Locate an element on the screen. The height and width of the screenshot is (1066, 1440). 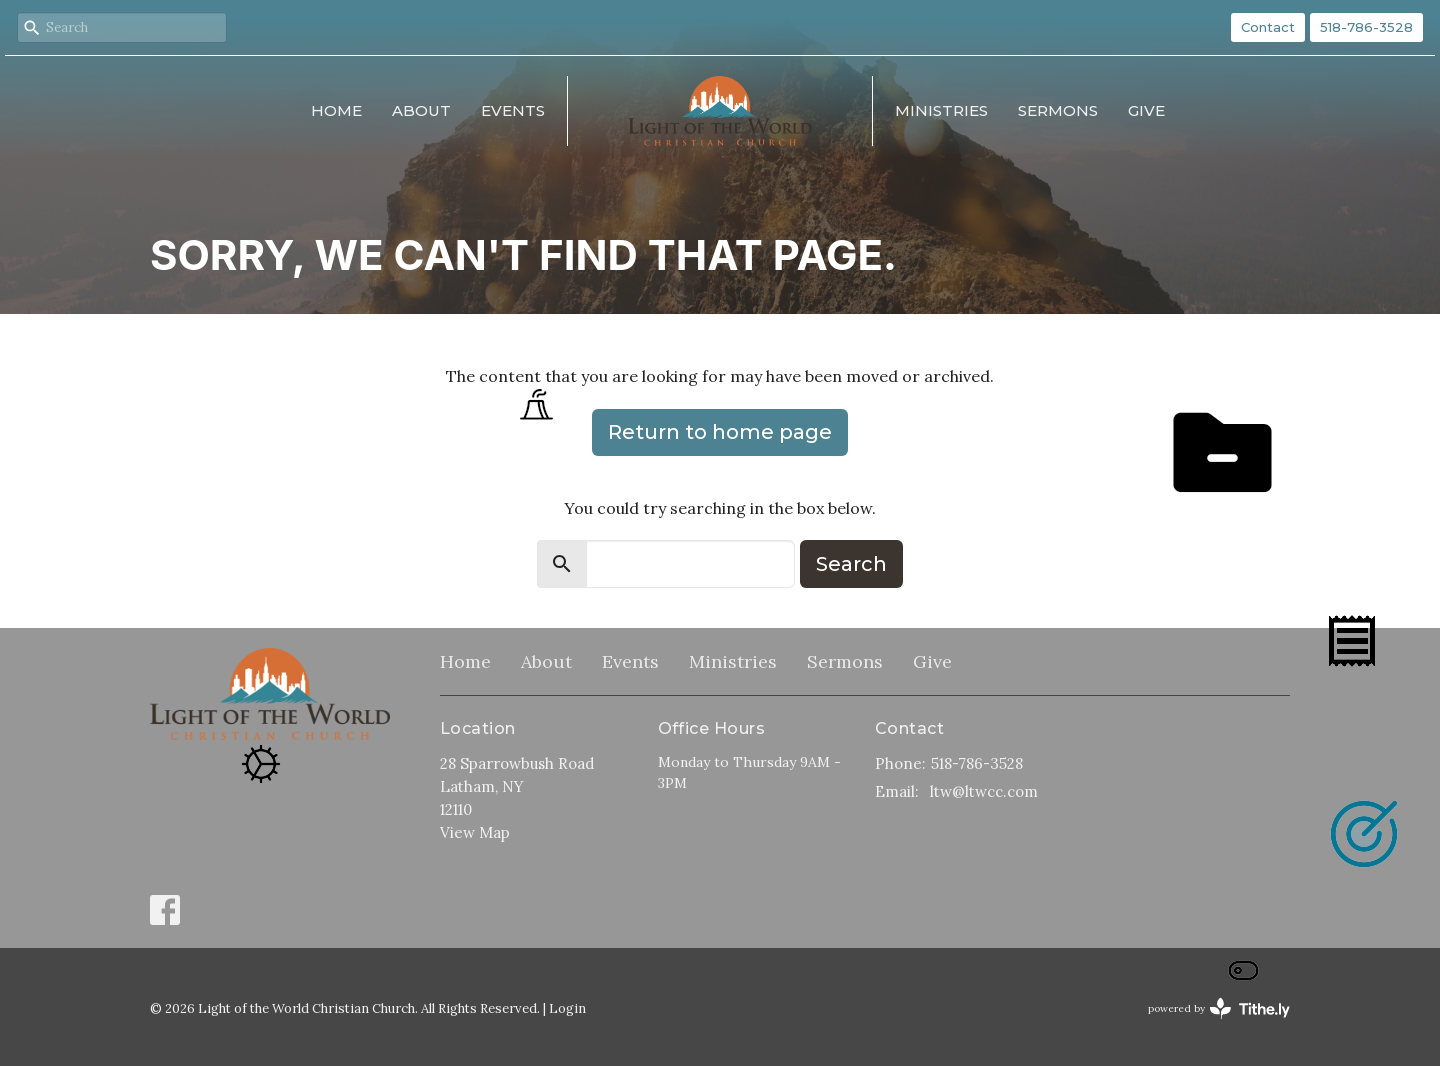
access settings or preferences is located at coordinates (261, 764).